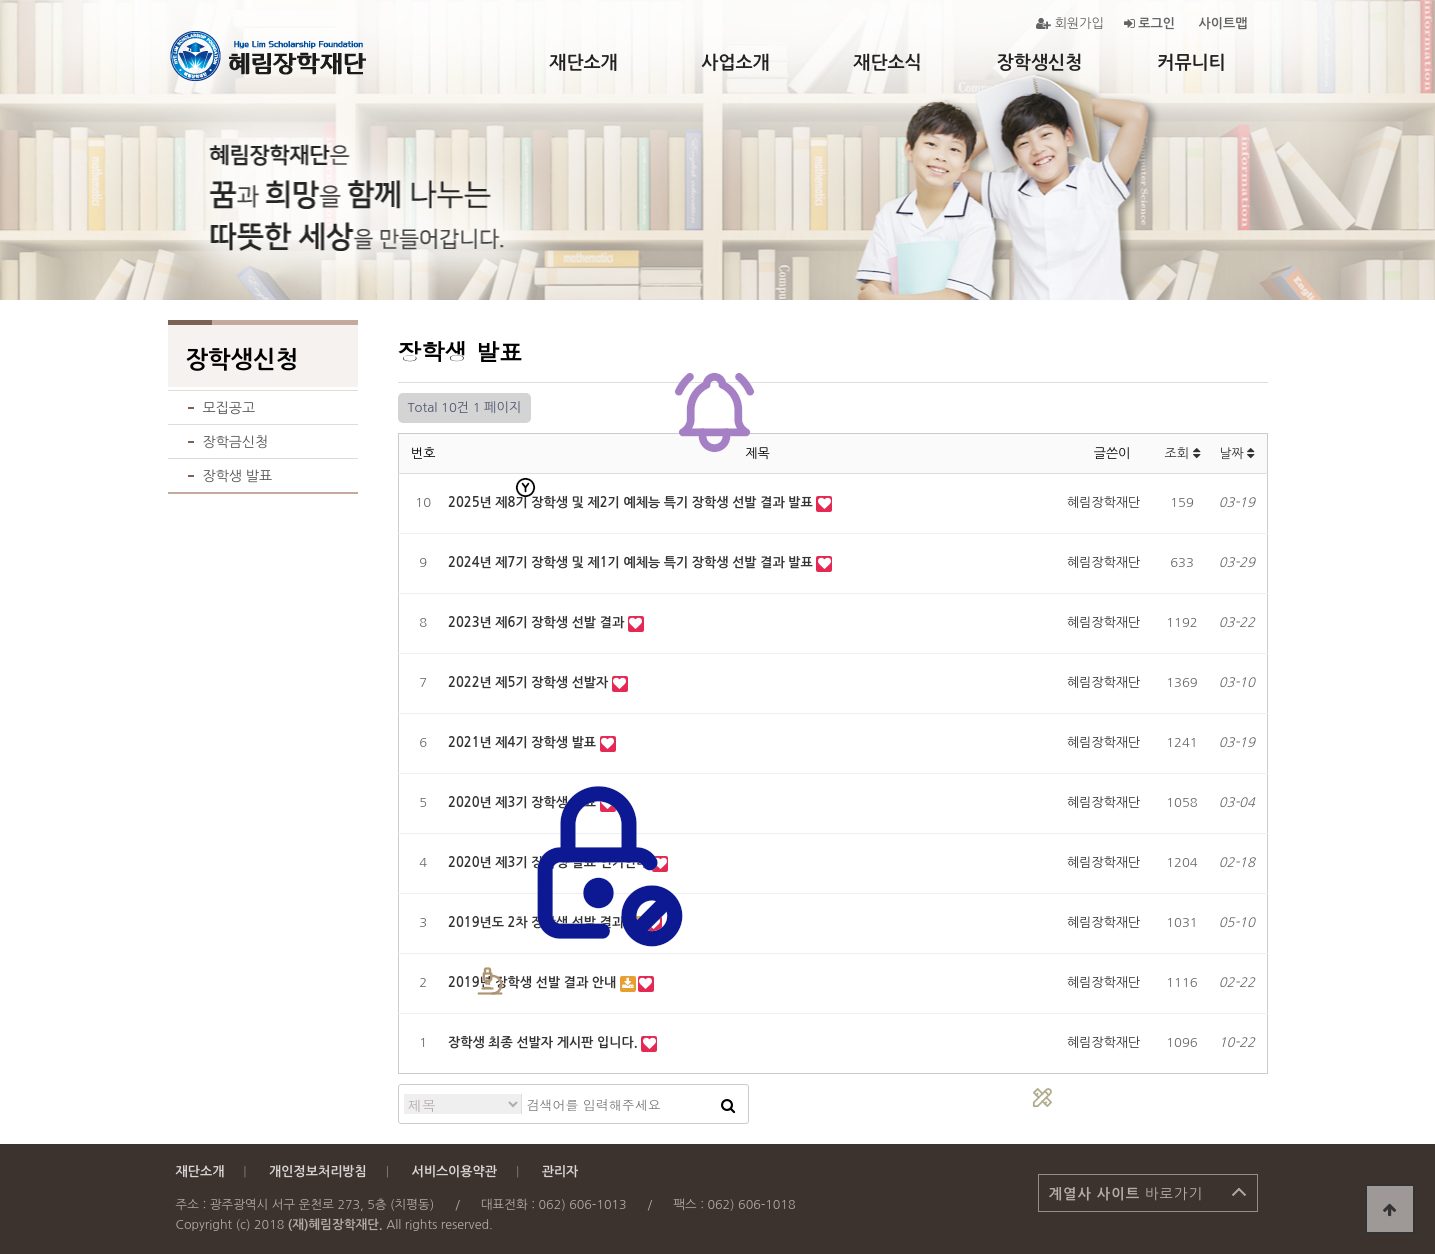 The width and height of the screenshot is (1435, 1254). What do you see at coordinates (1042, 1097) in the screenshot?
I see `access settings or configuration options` at bounding box center [1042, 1097].